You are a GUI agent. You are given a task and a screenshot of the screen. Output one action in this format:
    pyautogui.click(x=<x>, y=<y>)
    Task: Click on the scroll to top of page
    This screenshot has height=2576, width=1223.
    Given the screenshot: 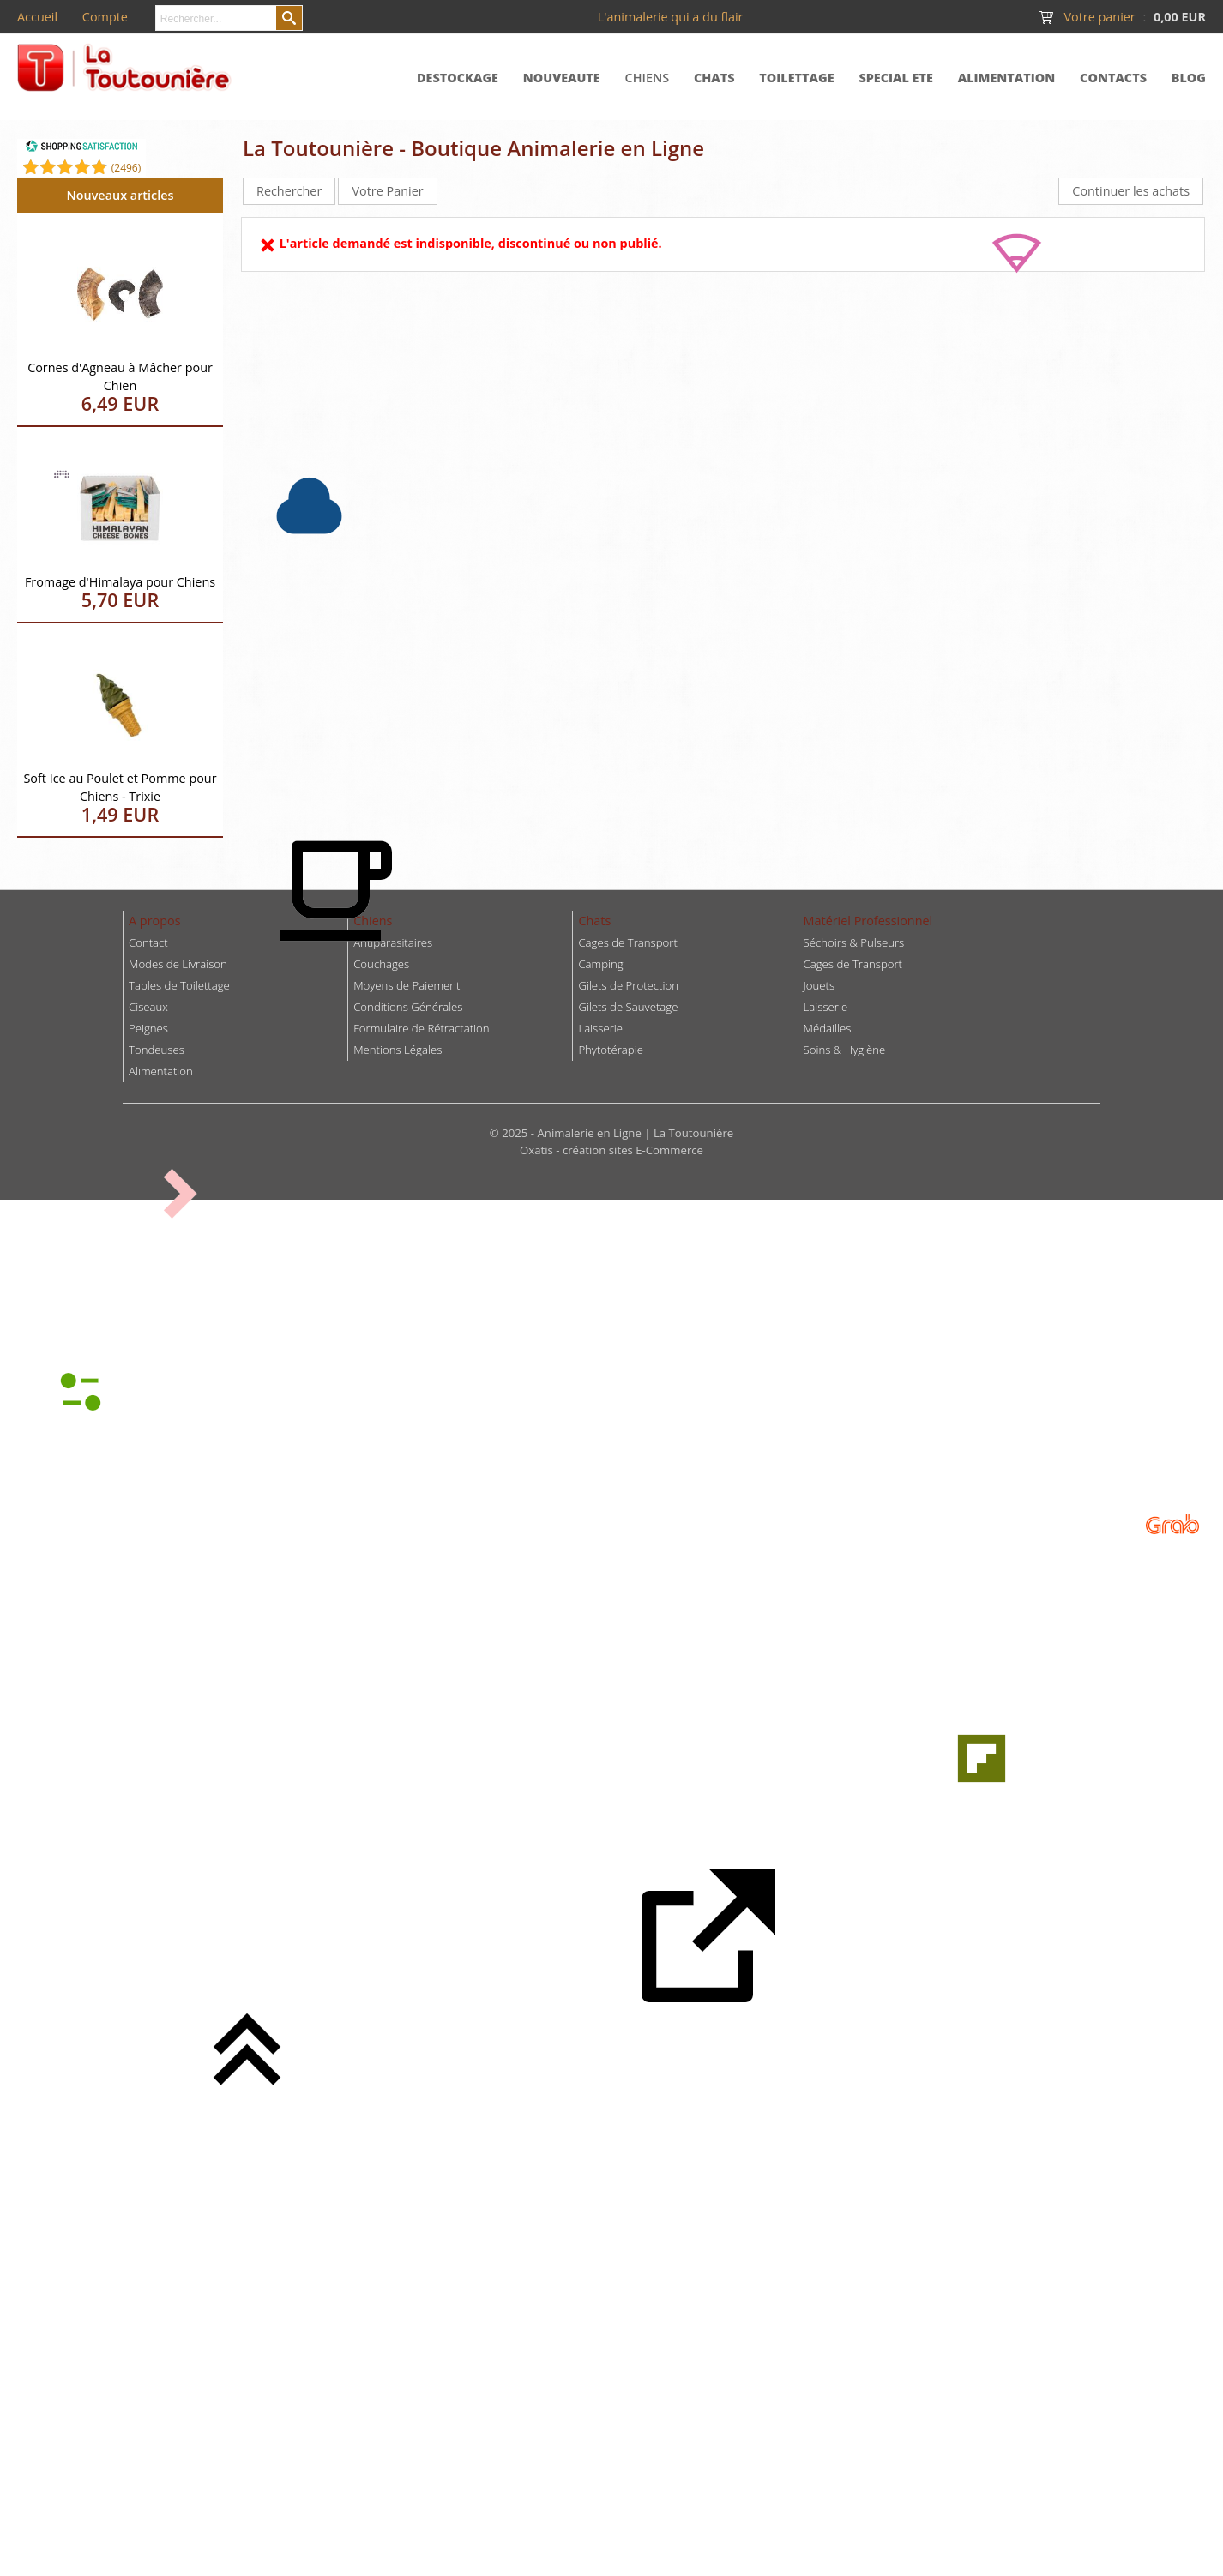 What is the action you would take?
    pyautogui.click(x=247, y=2052)
    